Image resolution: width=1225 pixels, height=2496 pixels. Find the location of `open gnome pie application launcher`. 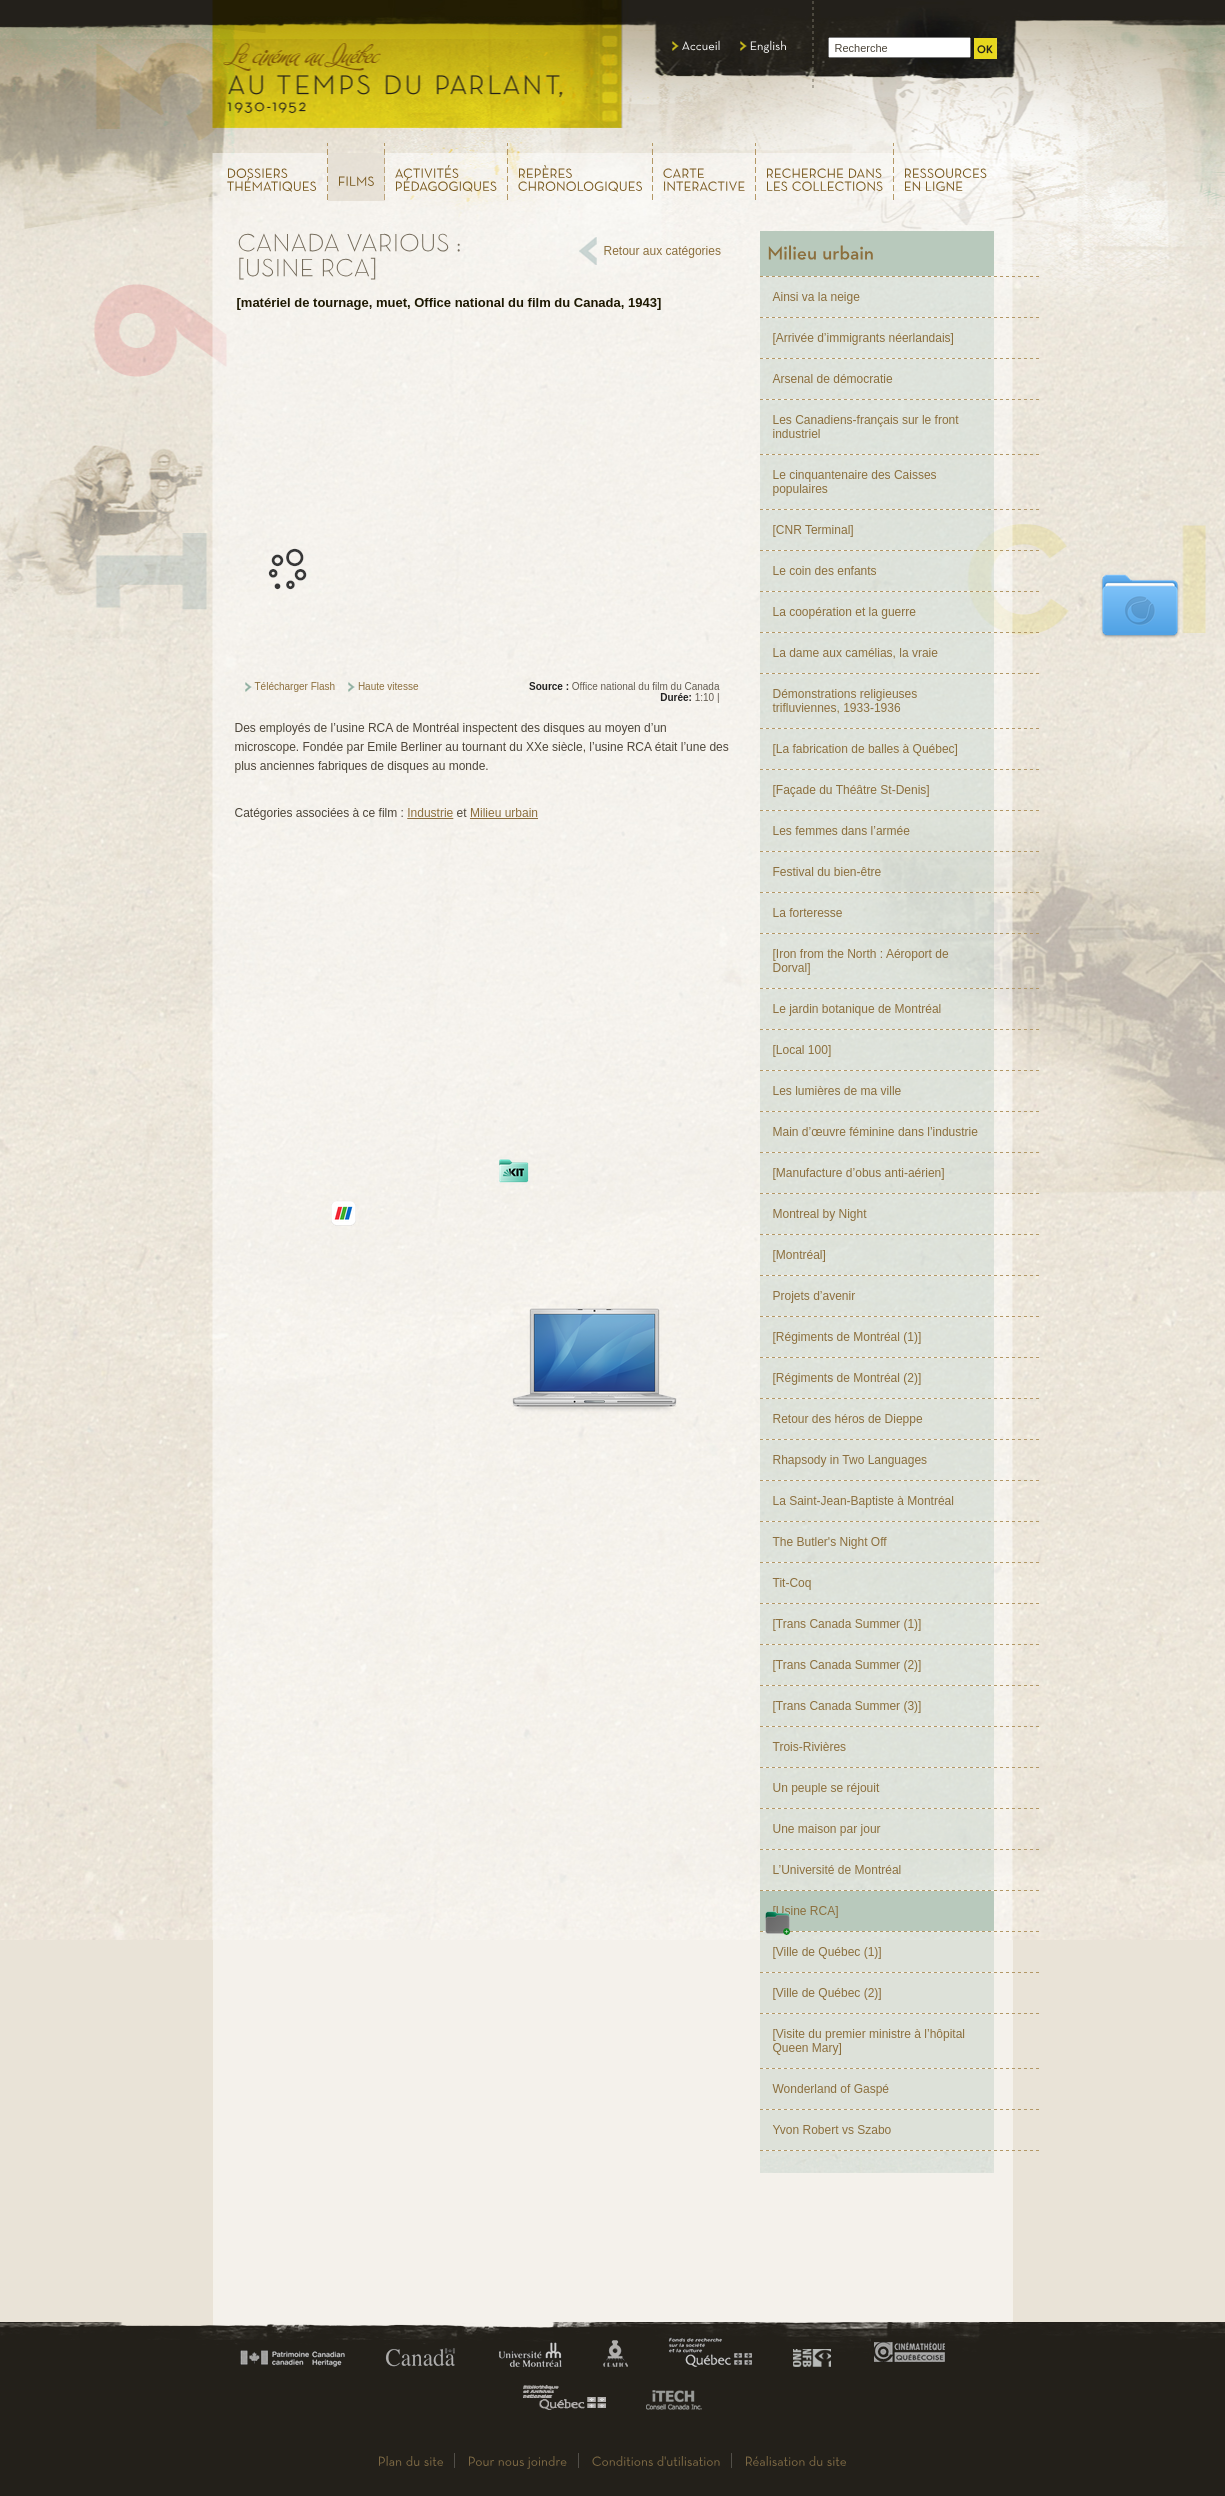

open gnome pie application launcher is located at coordinates (289, 569).